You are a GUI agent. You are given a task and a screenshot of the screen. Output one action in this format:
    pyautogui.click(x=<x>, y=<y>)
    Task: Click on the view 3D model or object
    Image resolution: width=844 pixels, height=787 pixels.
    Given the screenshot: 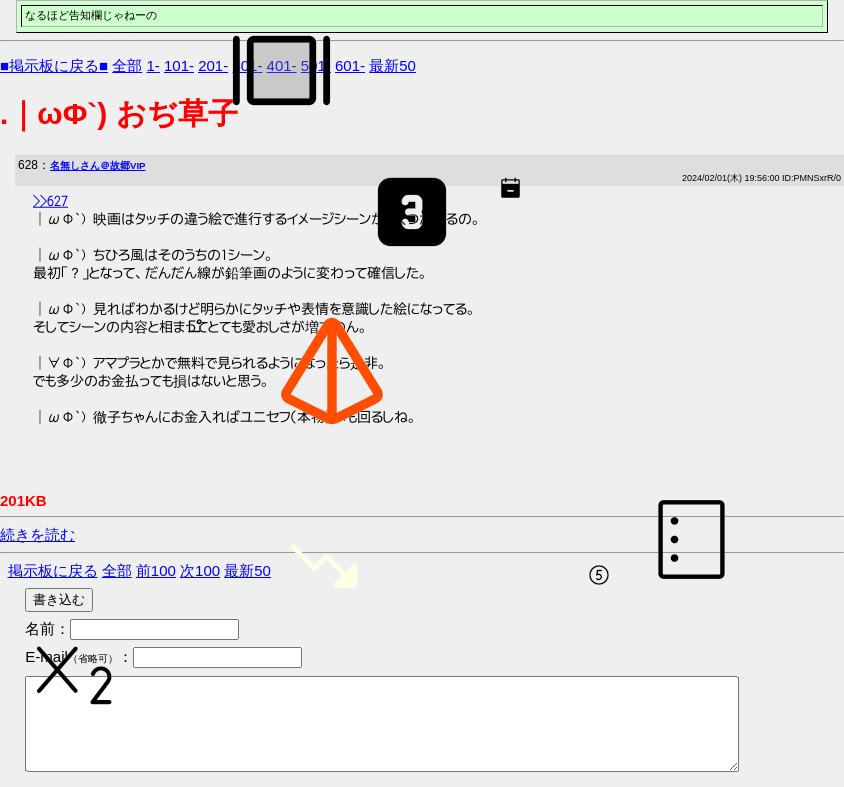 What is the action you would take?
    pyautogui.click(x=332, y=371)
    